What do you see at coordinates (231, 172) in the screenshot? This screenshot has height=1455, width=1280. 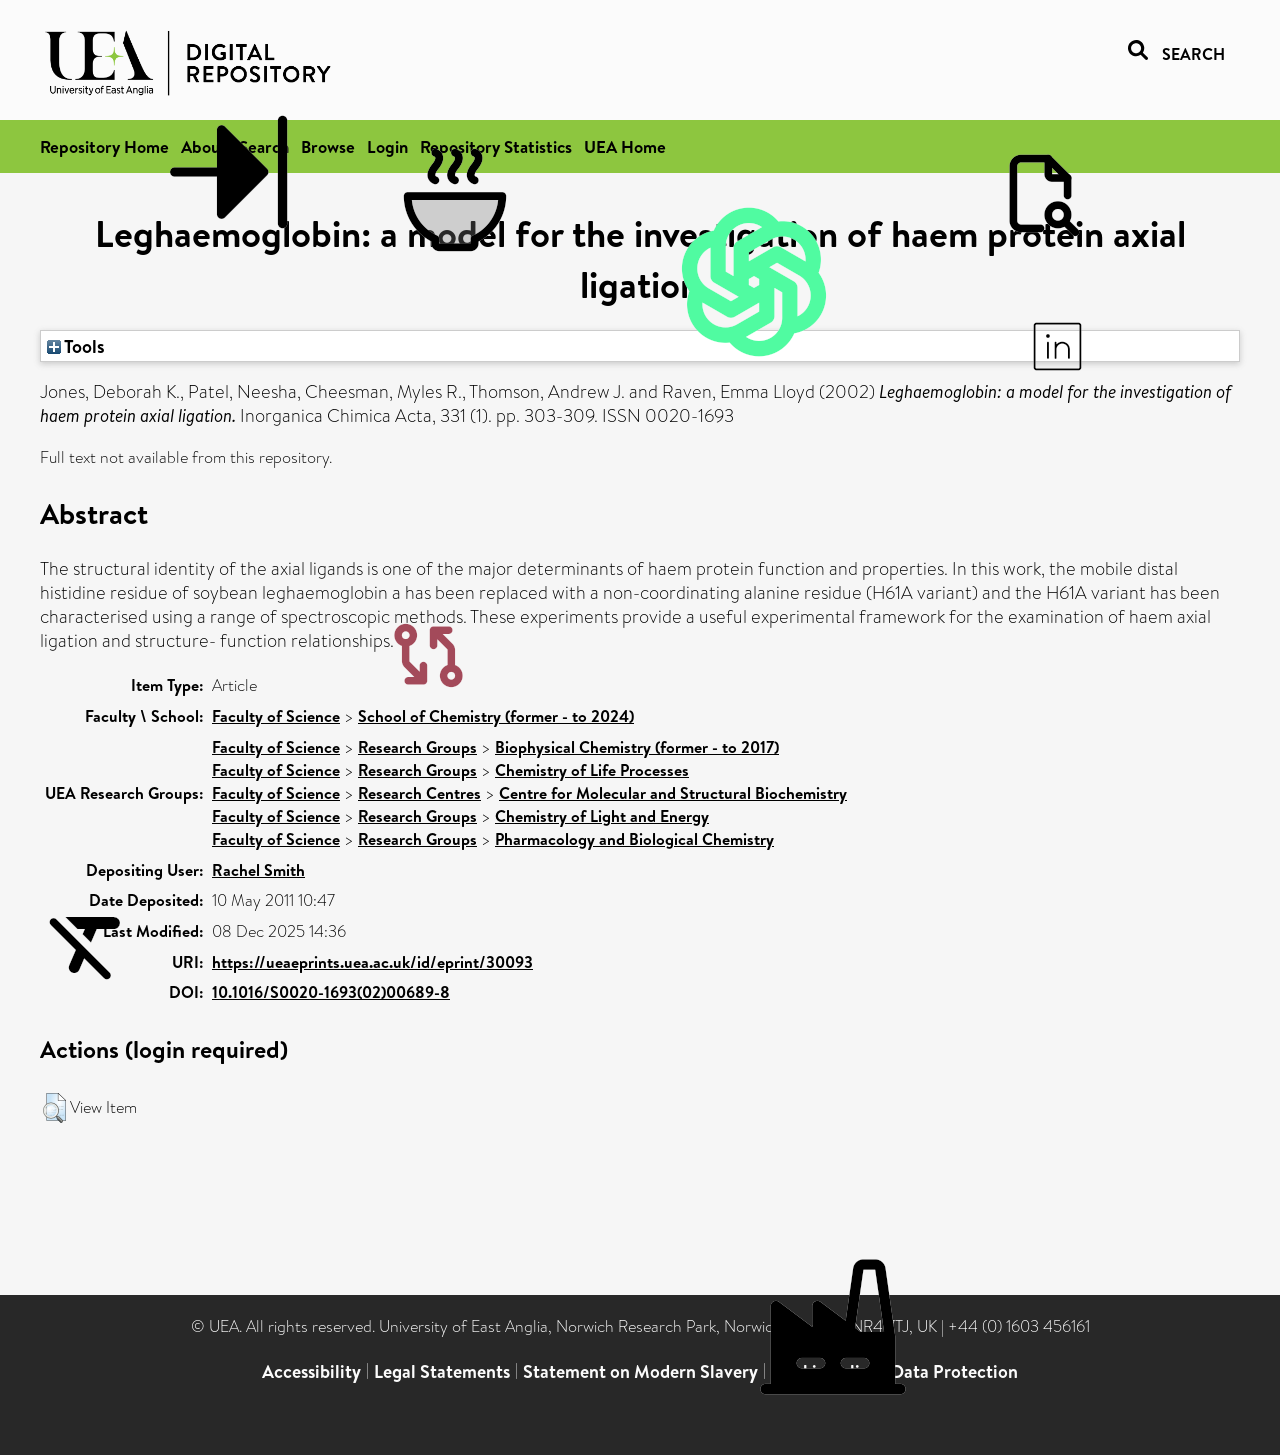 I see `go to end of content or list` at bounding box center [231, 172].